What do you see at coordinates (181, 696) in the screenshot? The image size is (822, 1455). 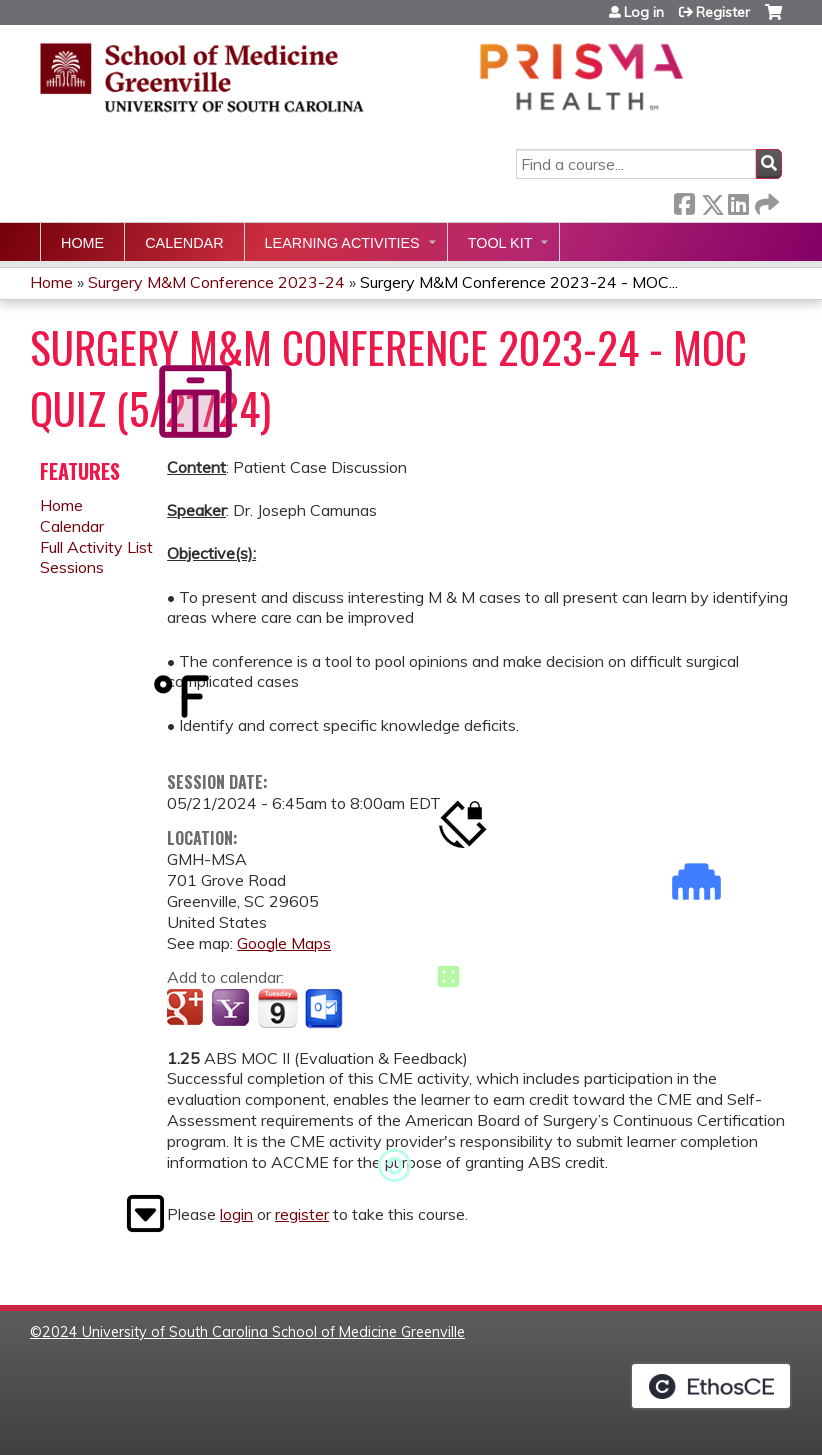 I see `display temperature in fahrenheit` at bounding box center [181, 696].